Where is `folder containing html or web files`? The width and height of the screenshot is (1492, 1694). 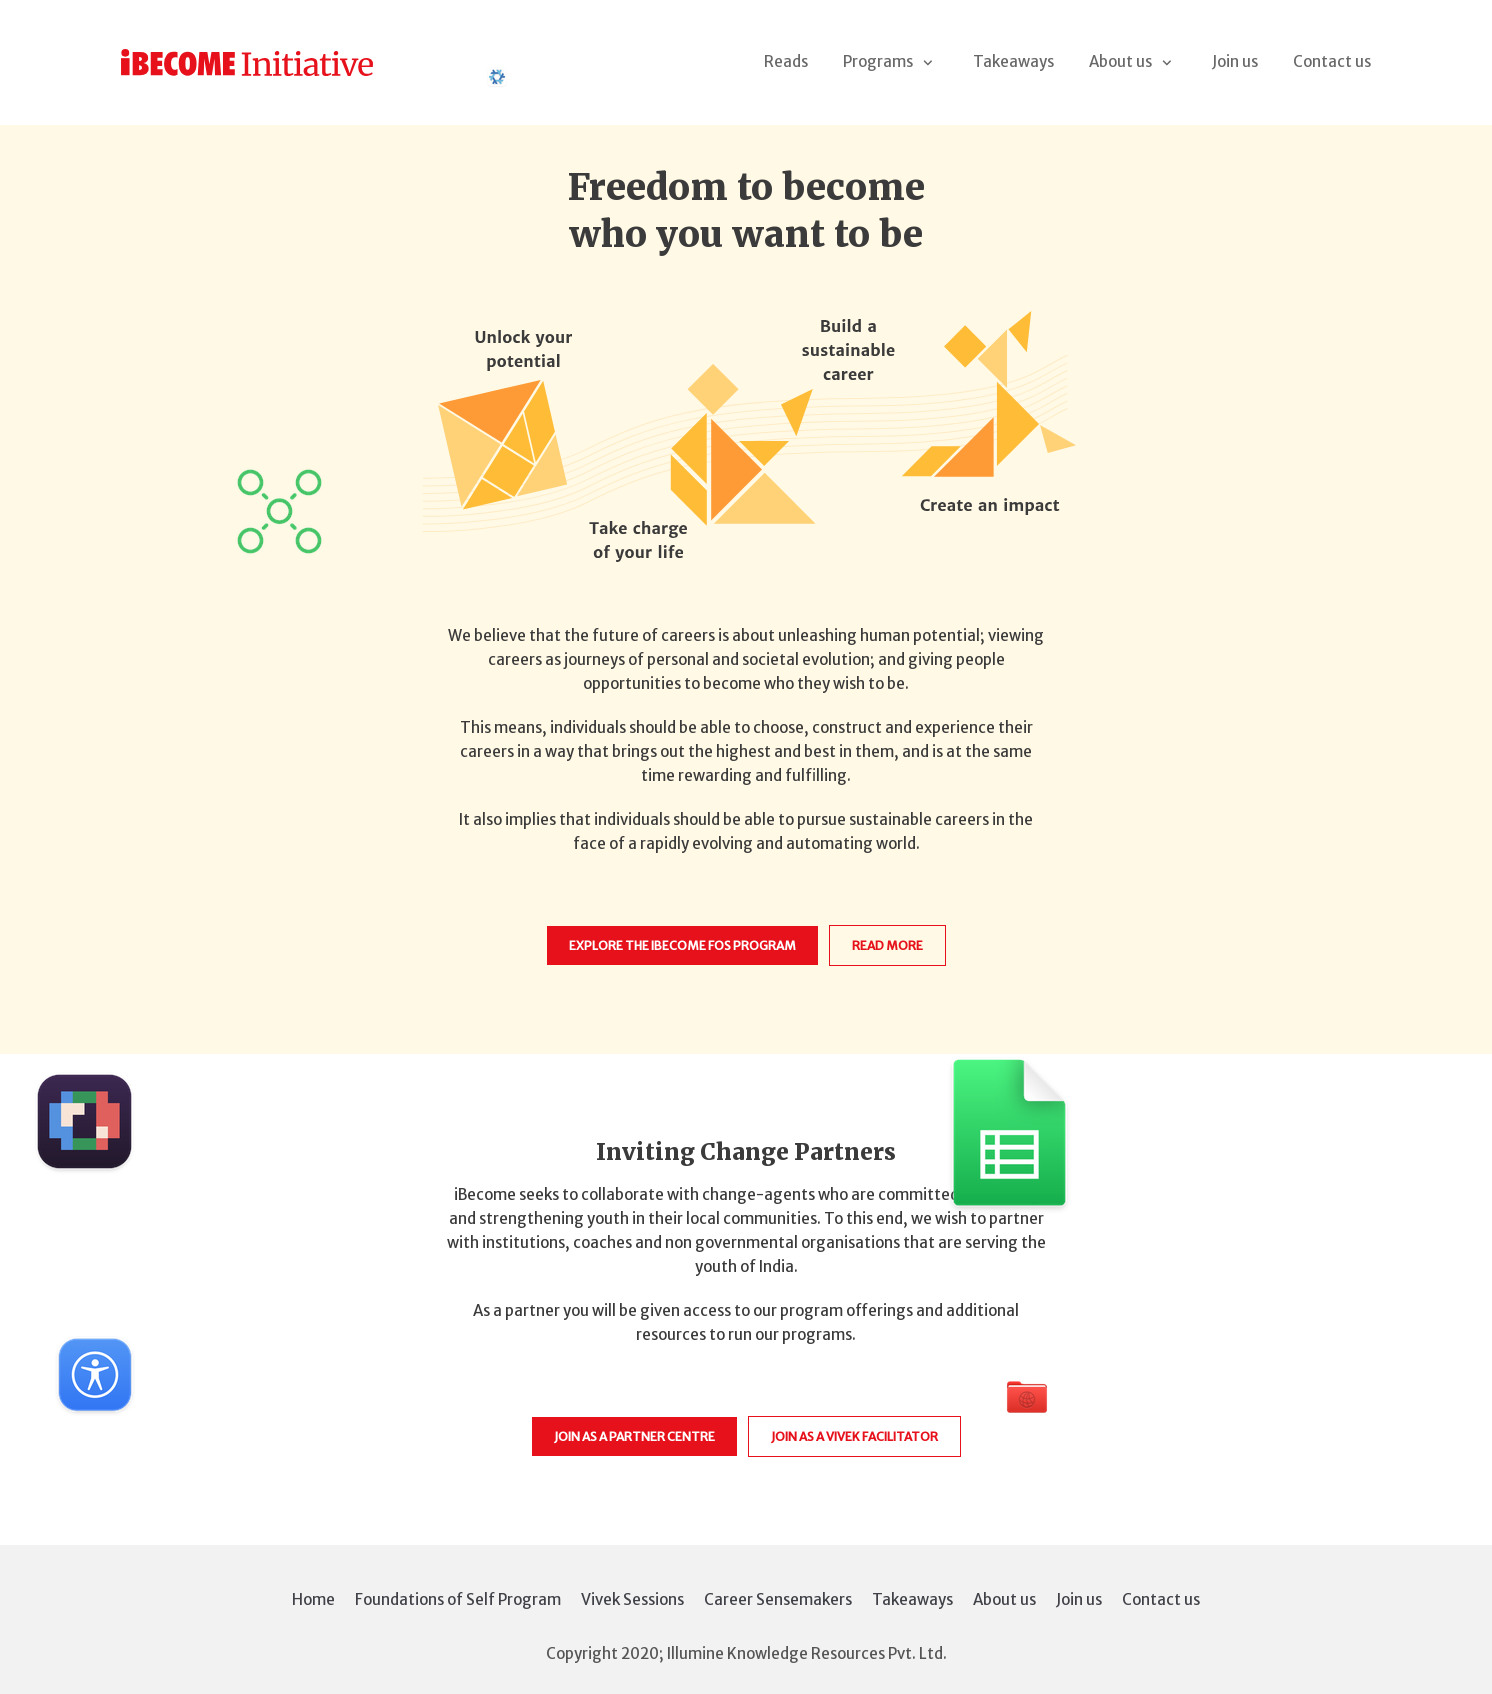
folder containing html or web files is located at coordinates (1027, 1397).